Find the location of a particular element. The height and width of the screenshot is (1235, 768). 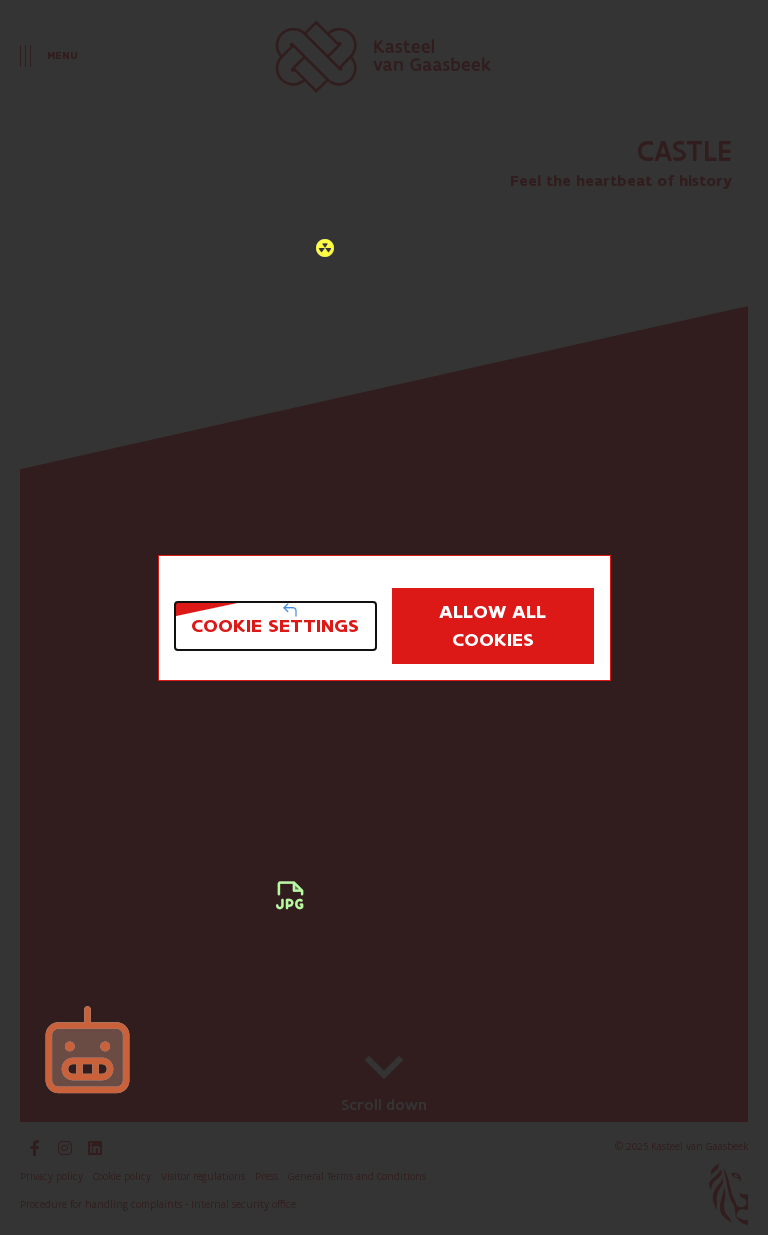

fallout shelter location indicator is located at coordinates (325, 248).